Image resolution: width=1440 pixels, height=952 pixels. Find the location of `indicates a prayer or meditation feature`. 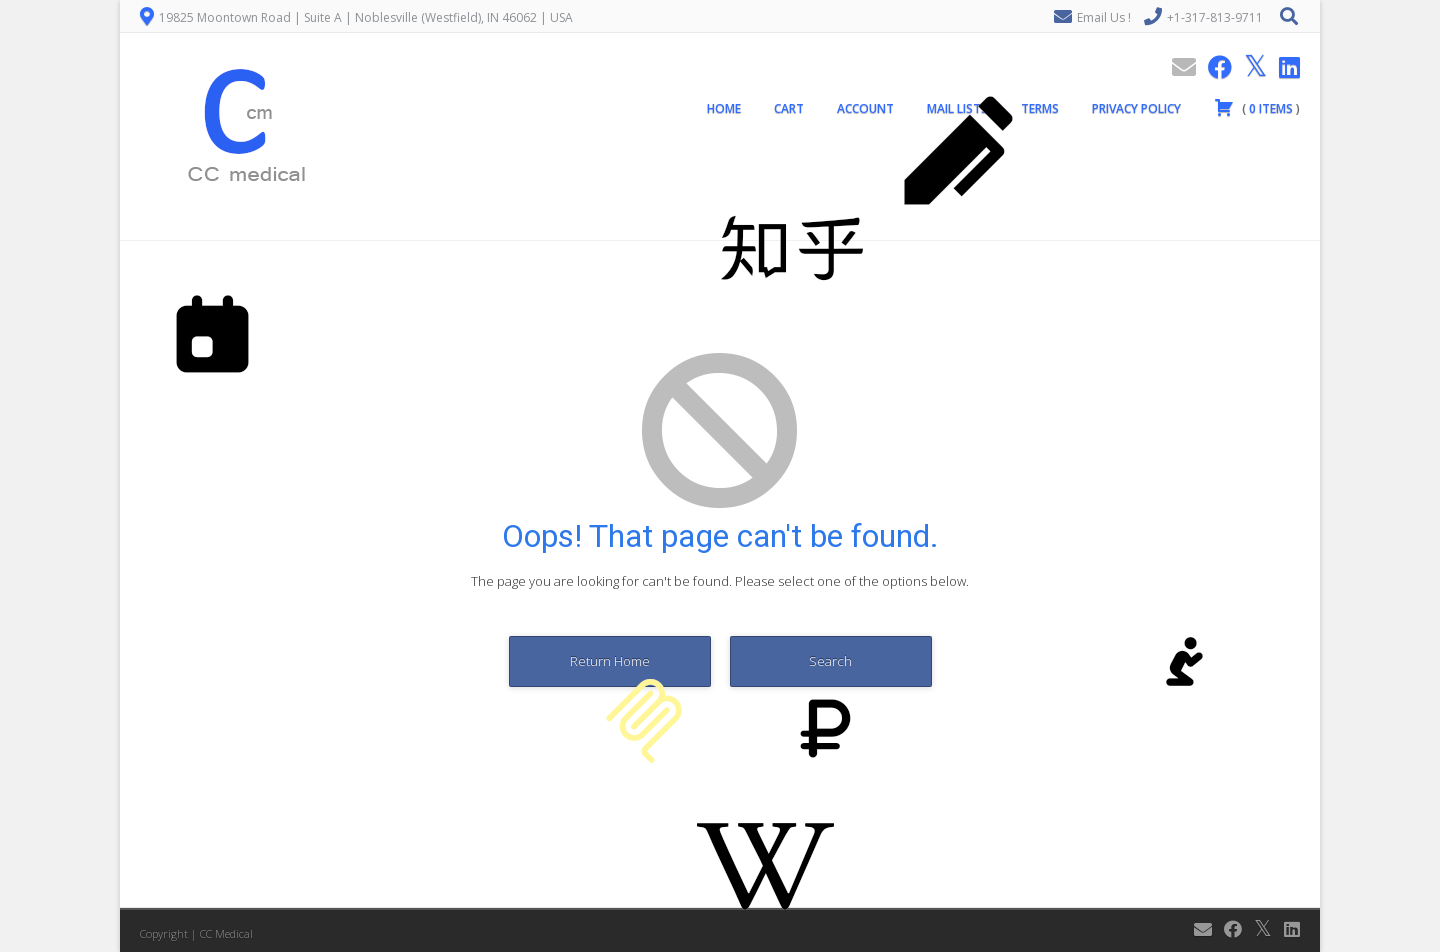

indicates a prayer or meditation feature is located at coordinates (1184, 661).